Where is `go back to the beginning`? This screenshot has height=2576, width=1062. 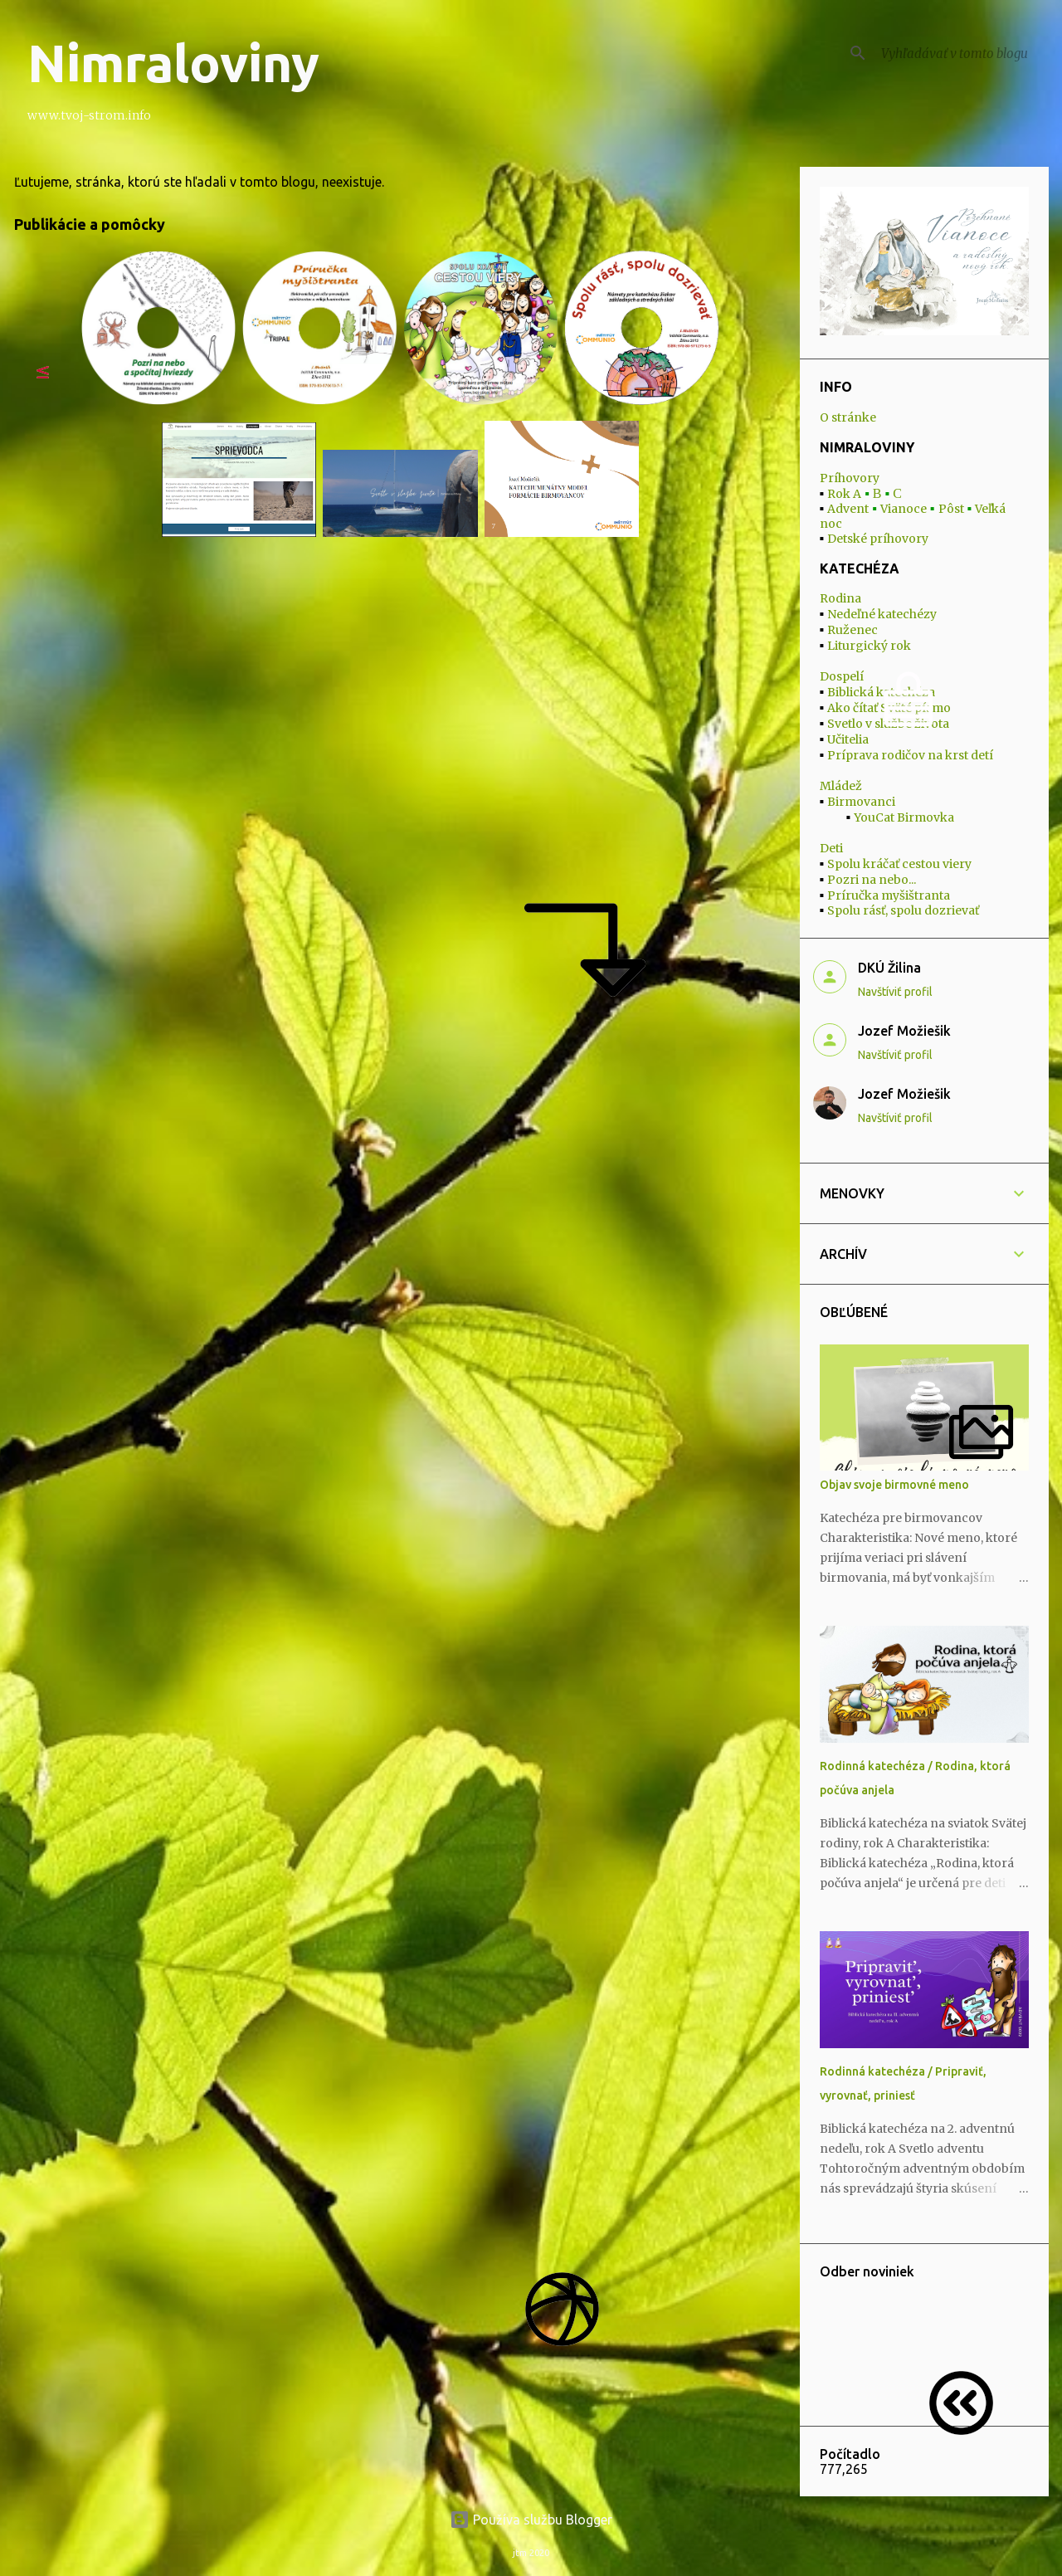 go back to the beginning is located at coordinates (961, 2403).